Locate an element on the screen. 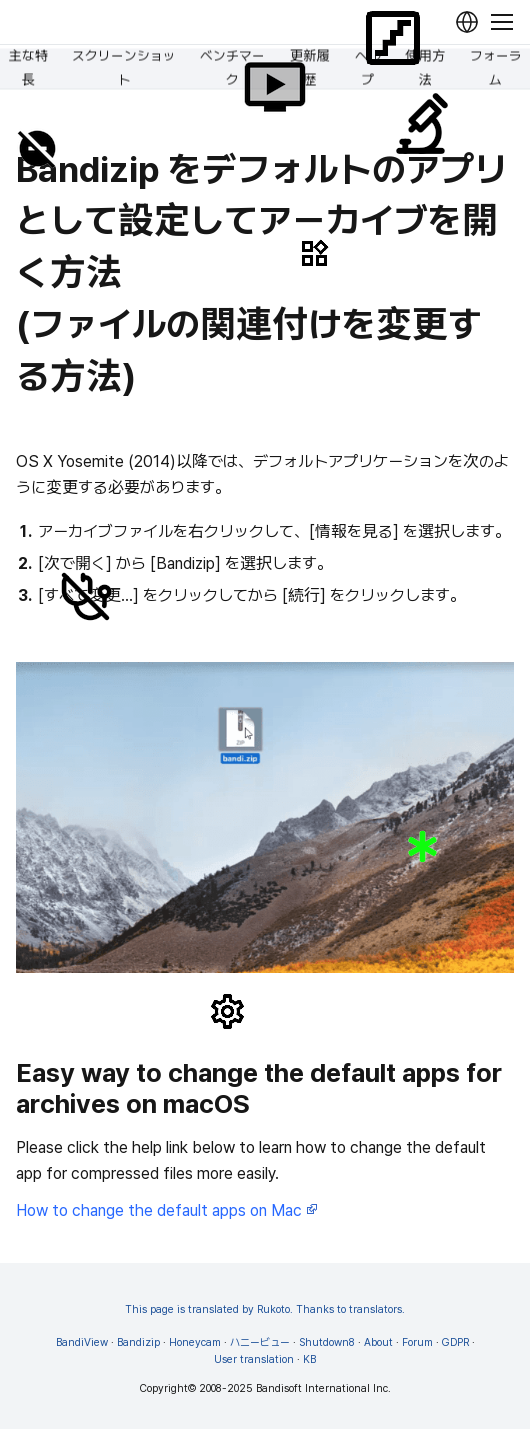  access scientific or research tools is located at coordinates (420, 123).